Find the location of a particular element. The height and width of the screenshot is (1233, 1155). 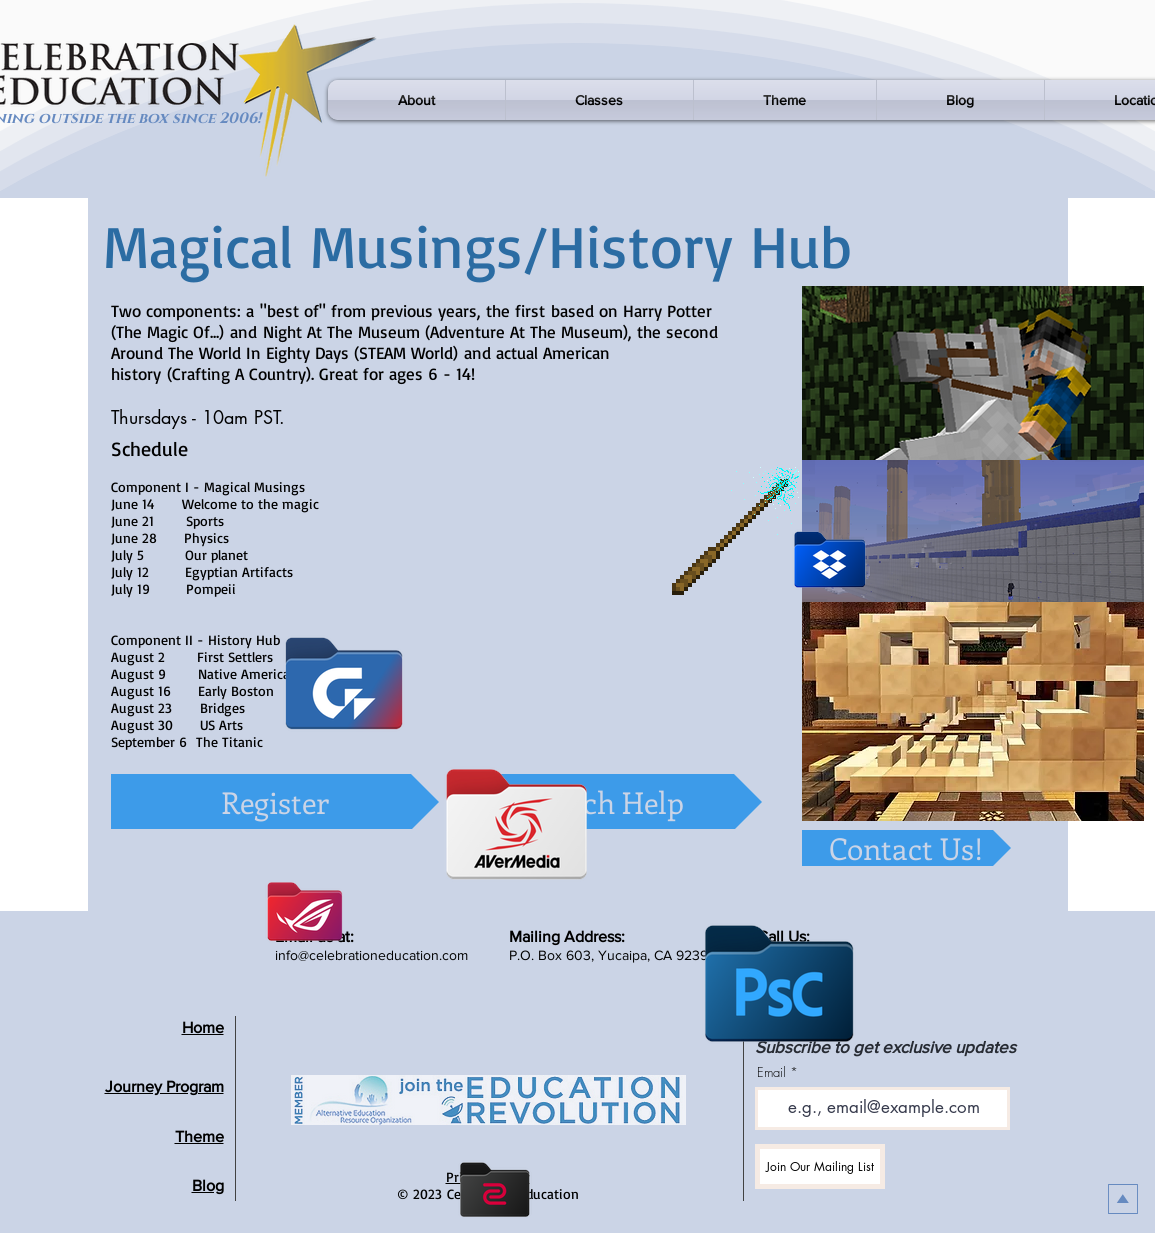

open folder containing adobe photoshop classic files is located at coordinates (778, 987).